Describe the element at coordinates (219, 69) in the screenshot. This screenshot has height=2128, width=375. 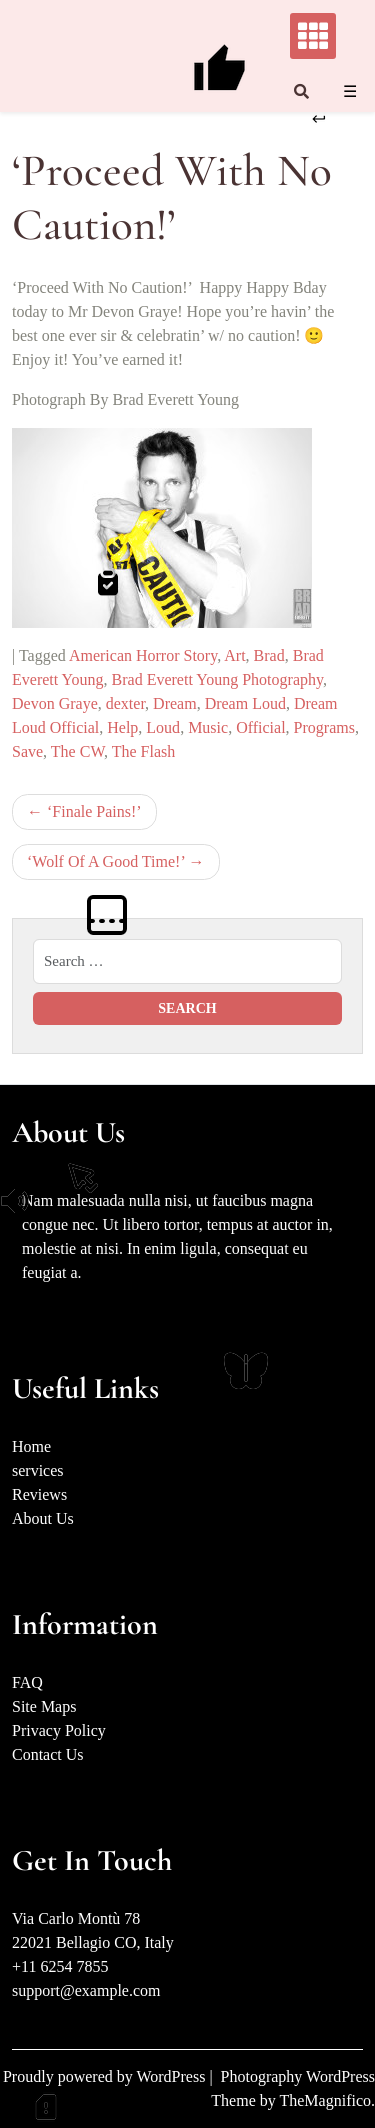
I see `like or upvote this content` at that location.